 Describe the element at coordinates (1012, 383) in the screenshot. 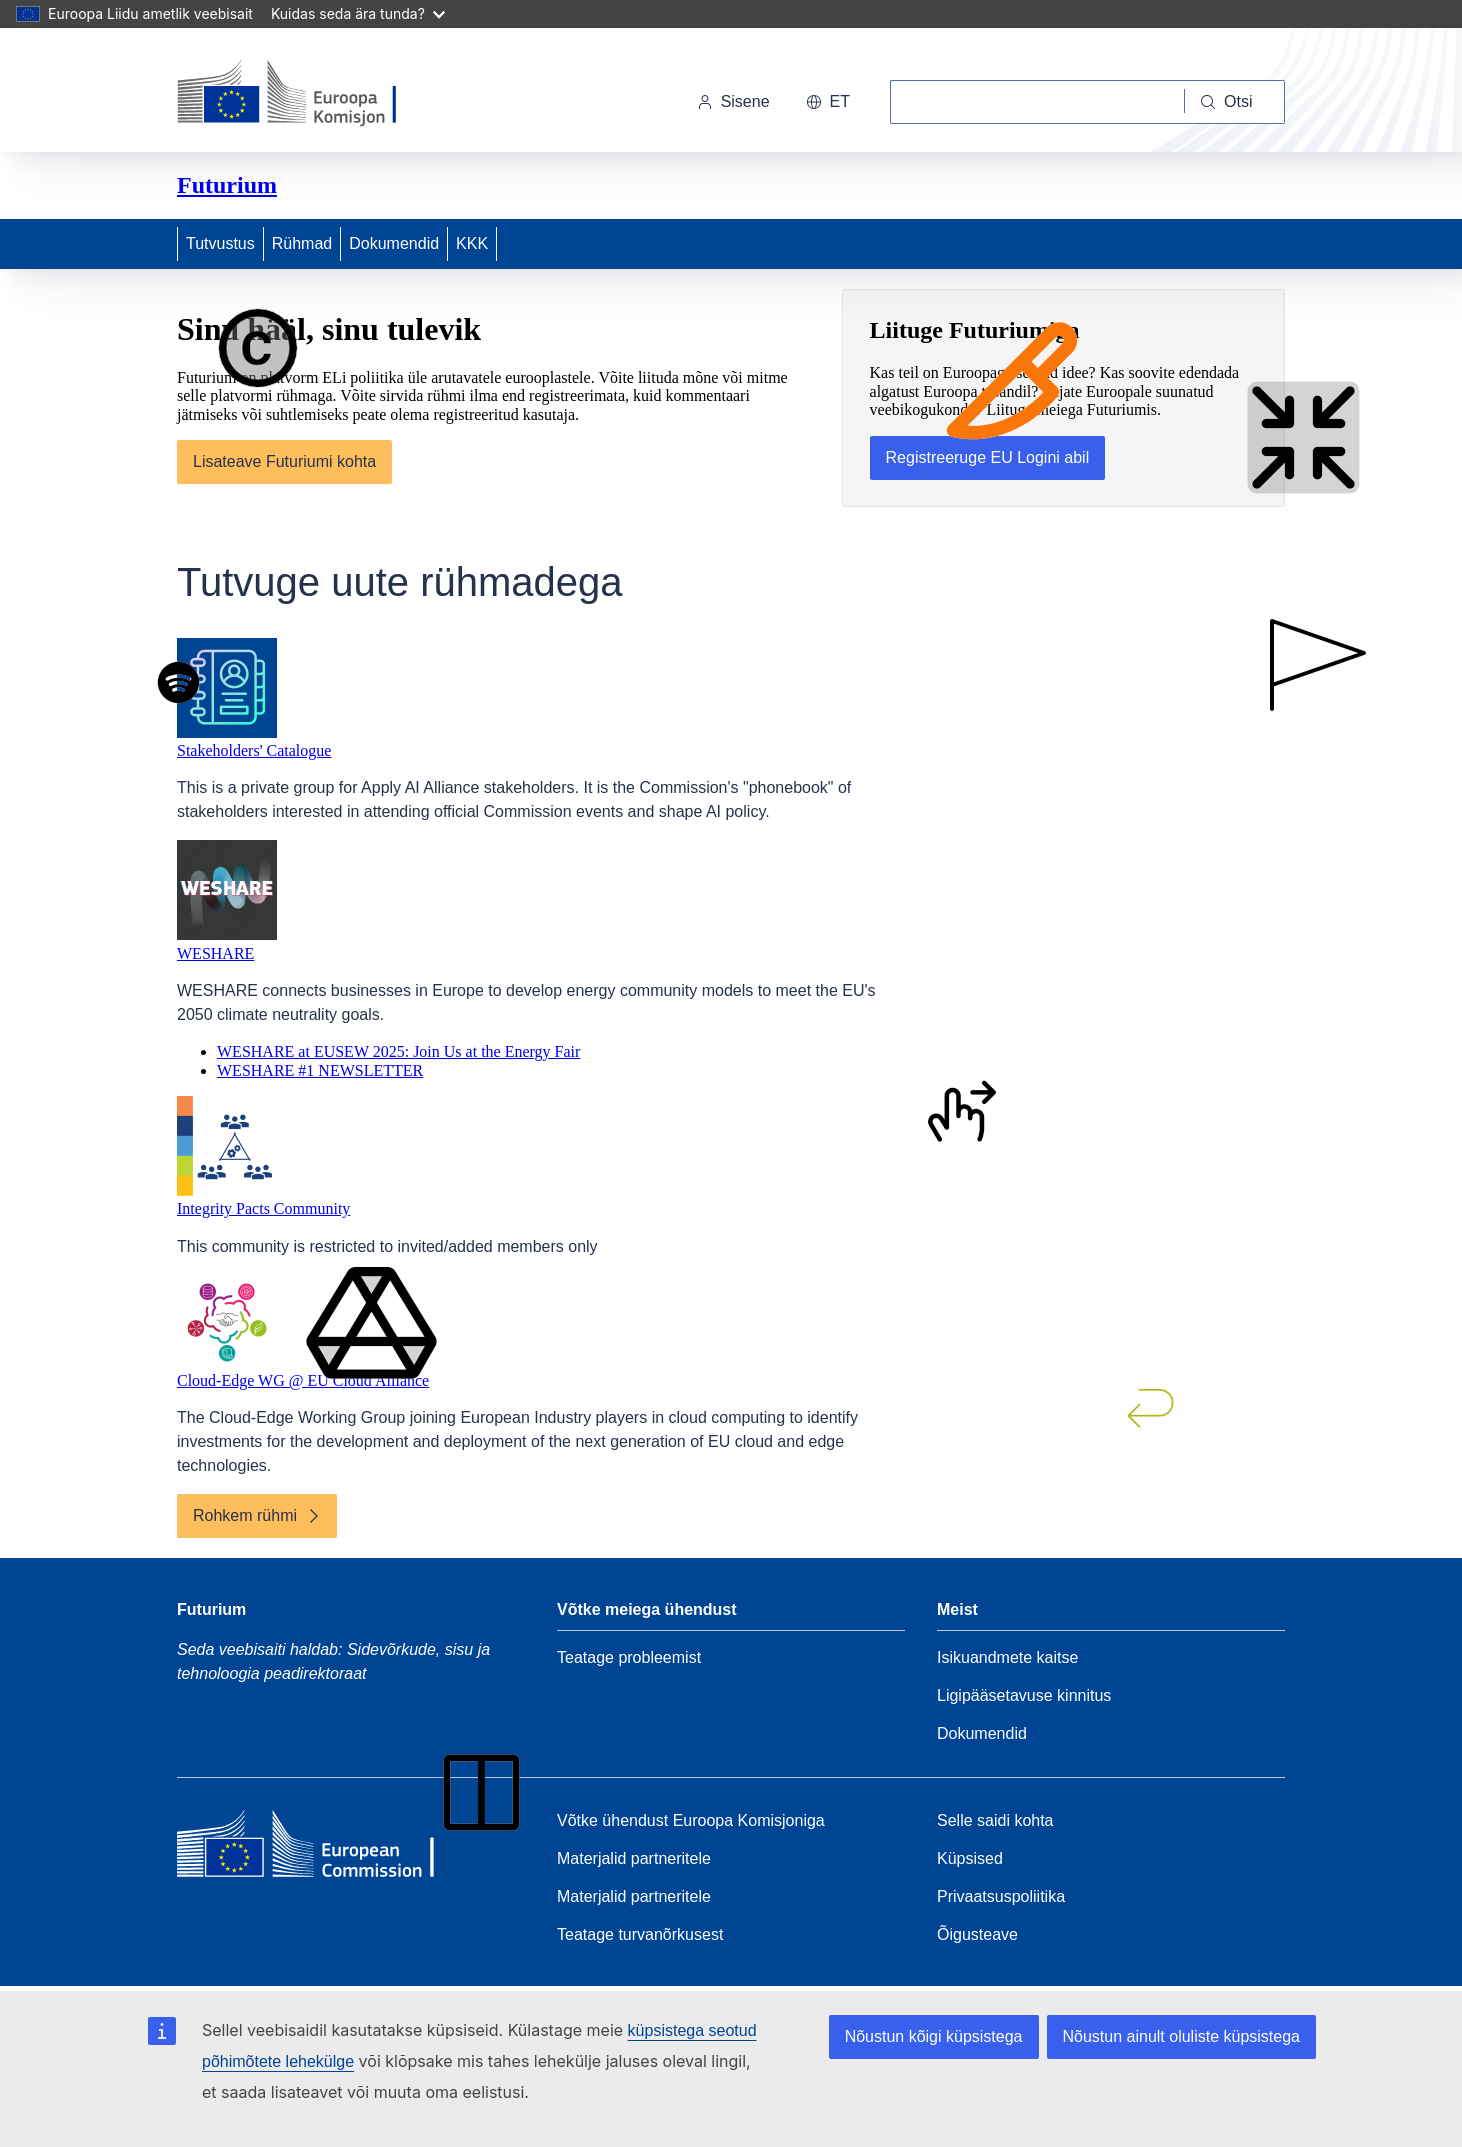

I see `access cutting or slicing tools` at that location.